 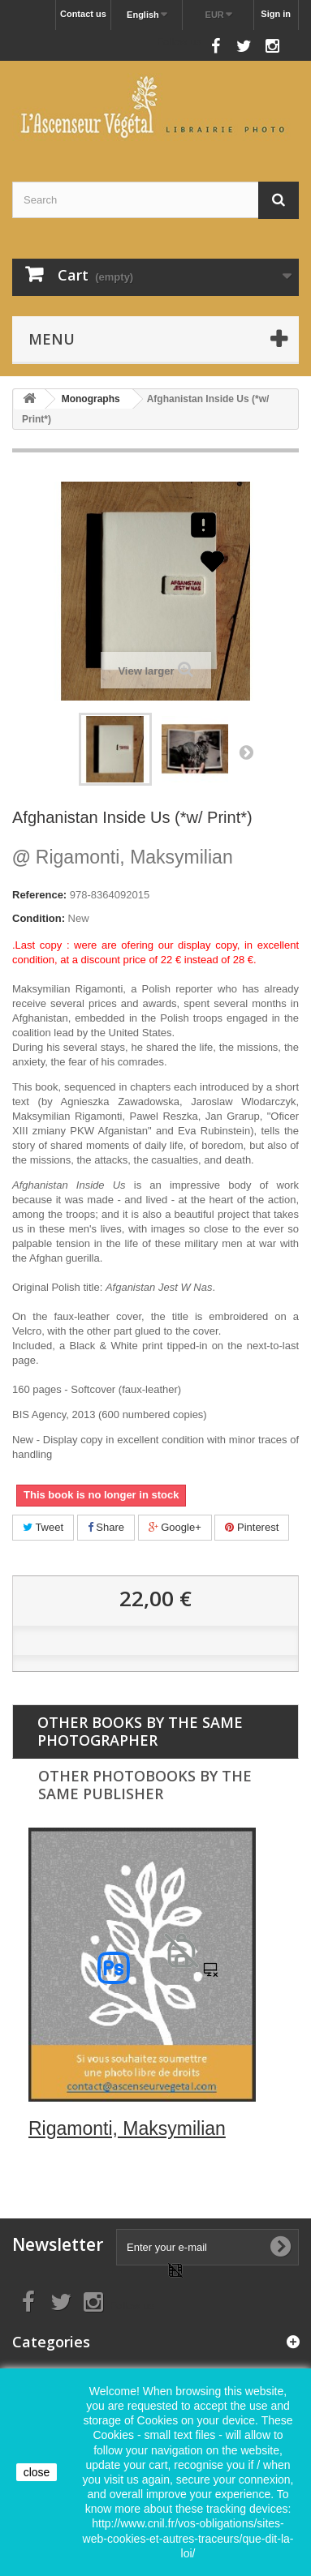 What do you see at coordinates (181, 1950) in the screenshot?
I see `no backpack allowed` at bounding box center [181, 1950].